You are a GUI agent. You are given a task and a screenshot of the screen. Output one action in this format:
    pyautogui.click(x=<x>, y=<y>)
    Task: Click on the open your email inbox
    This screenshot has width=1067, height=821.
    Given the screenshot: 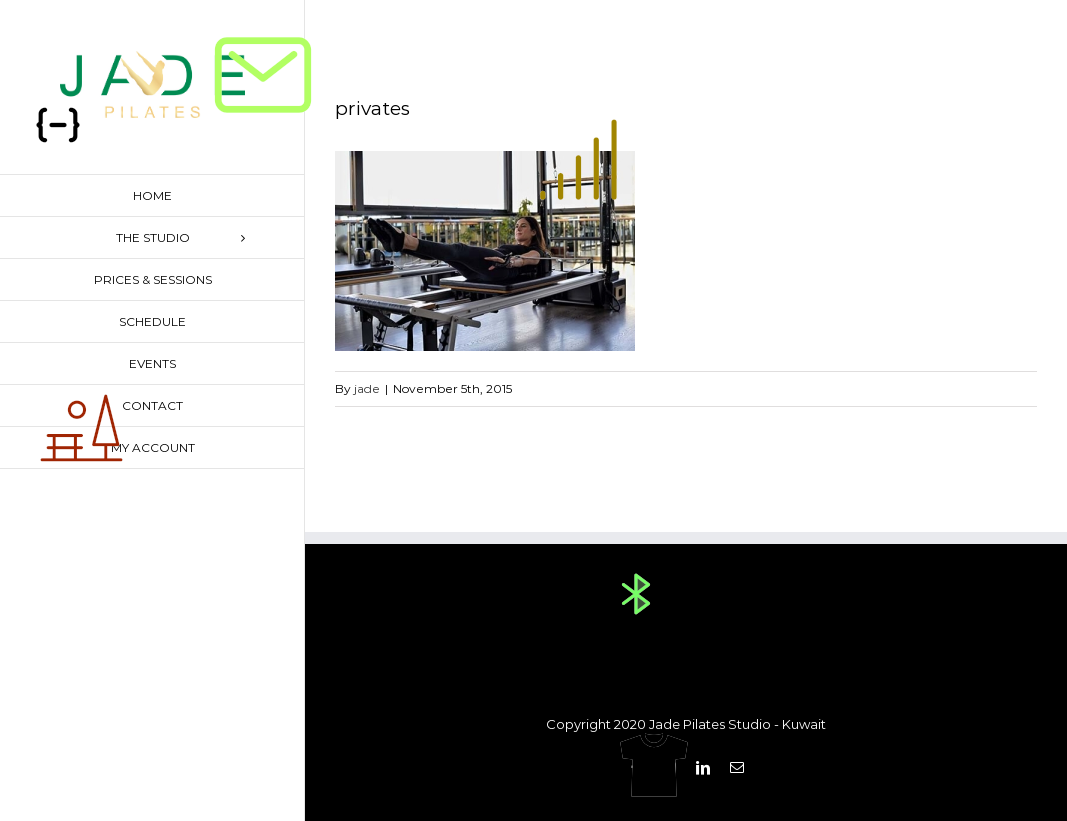 What is the action you would take?
    pyautogui.click(x=263, y=75)
    